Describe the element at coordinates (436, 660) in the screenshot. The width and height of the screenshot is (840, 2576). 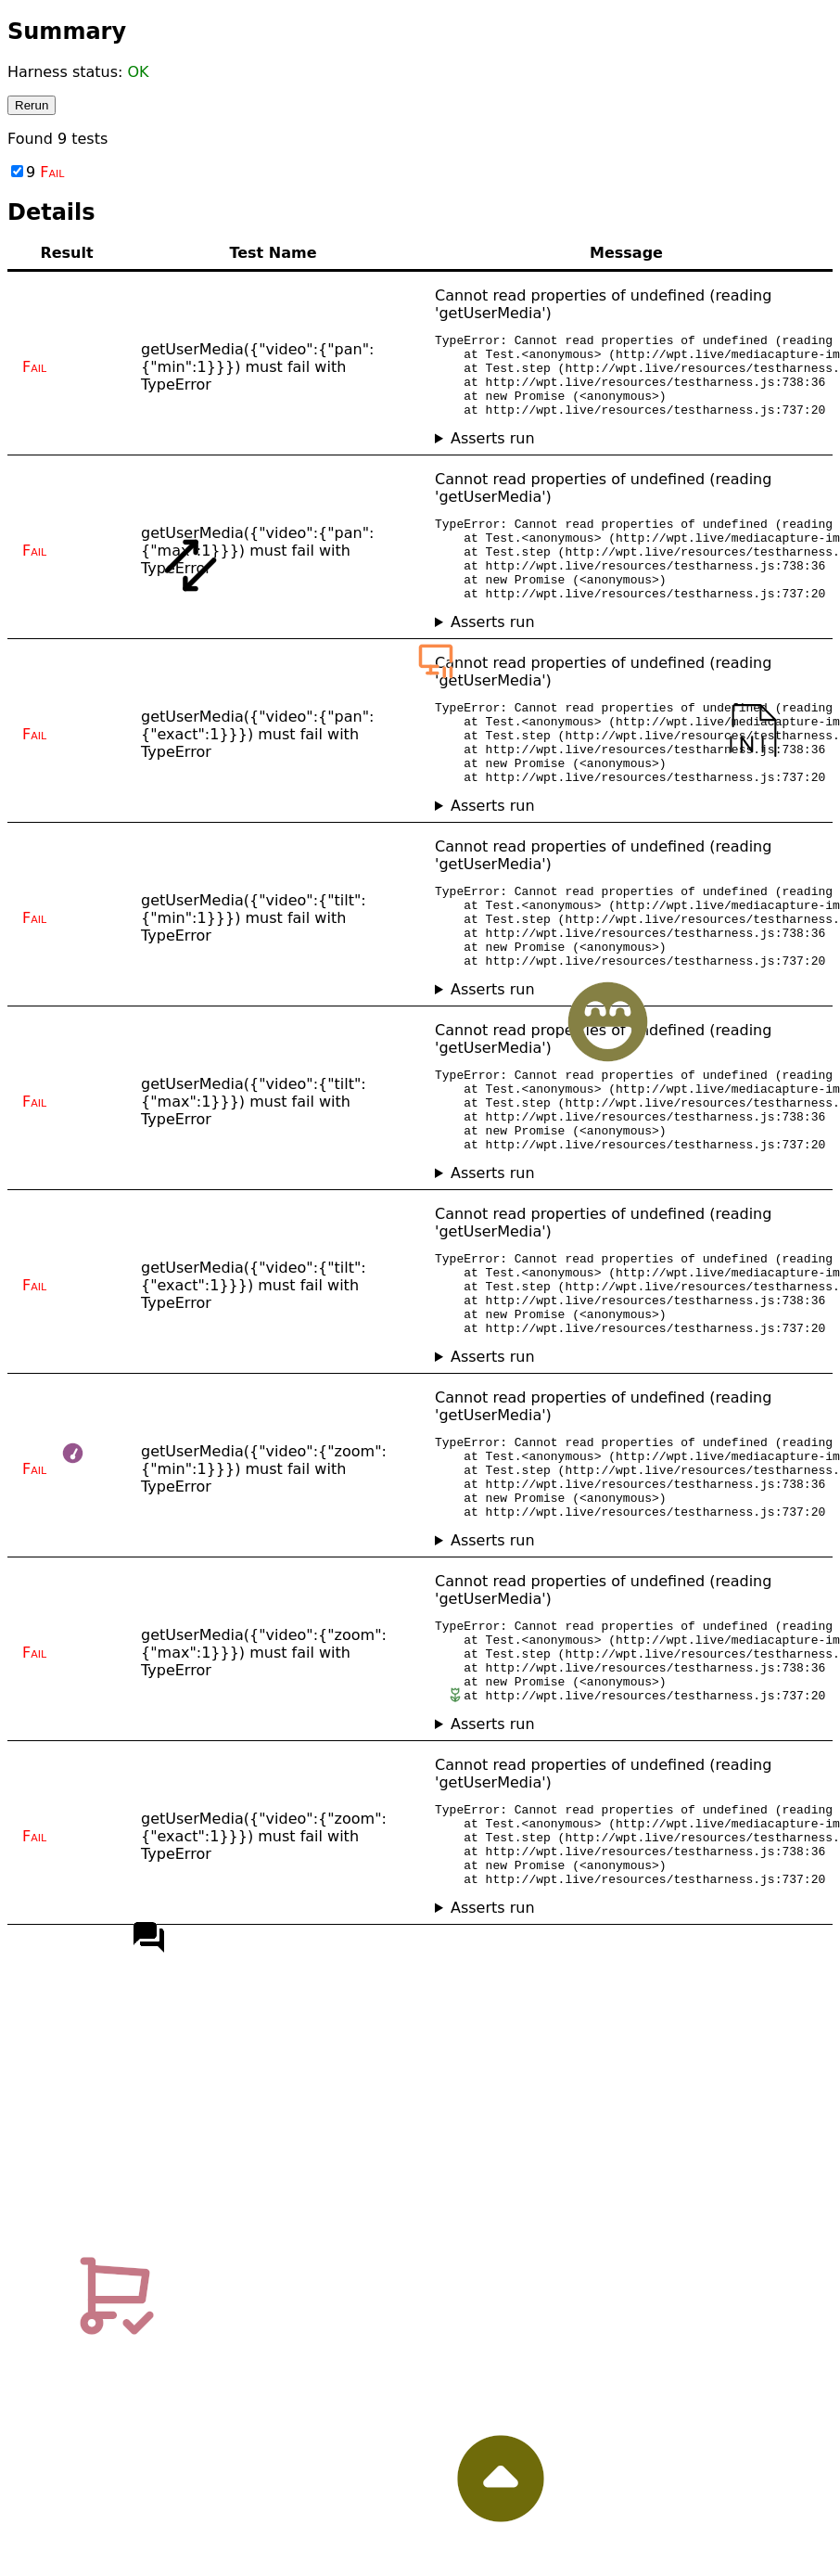
I see `pause desktop streaming or mirroring` at that location.